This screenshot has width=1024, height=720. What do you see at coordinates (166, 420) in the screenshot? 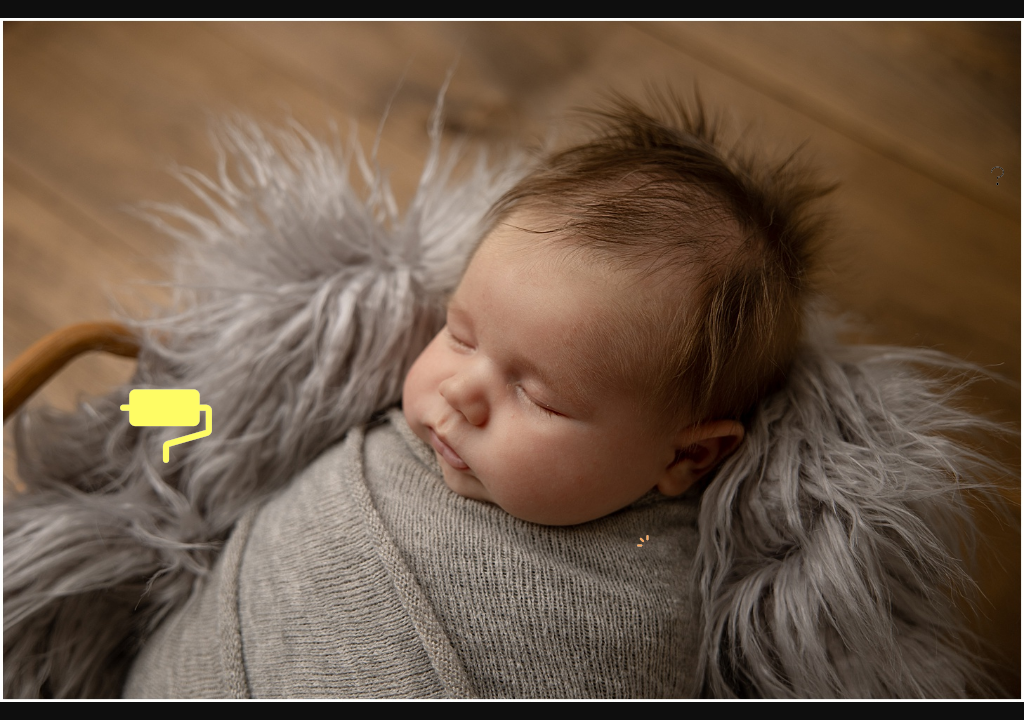
I see `customize theme or appearance settings` at bounding box center [166, 420].